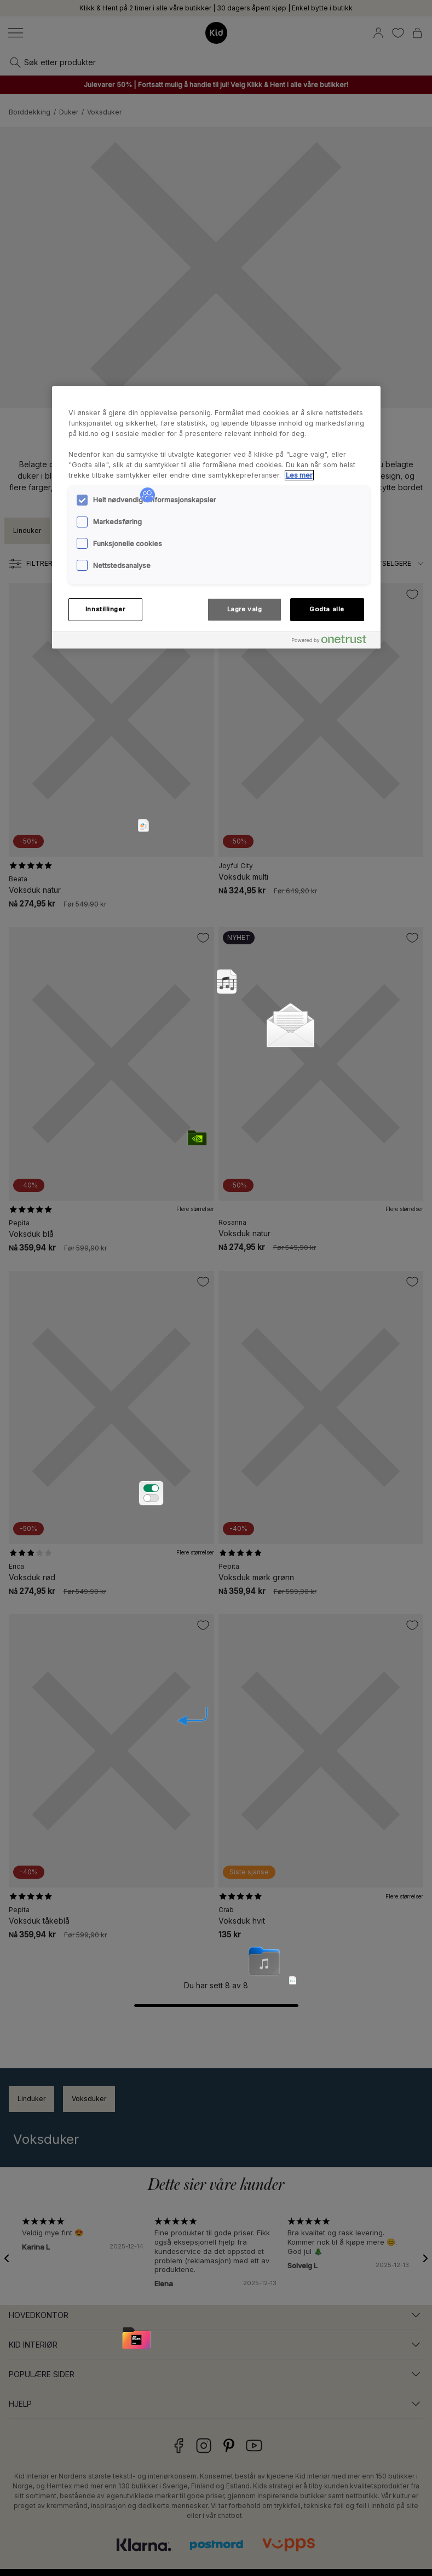  What do you see at coordinates (143, 825) in the screenshot?
I see `open a presentation file` at bounding box center [143, 825].